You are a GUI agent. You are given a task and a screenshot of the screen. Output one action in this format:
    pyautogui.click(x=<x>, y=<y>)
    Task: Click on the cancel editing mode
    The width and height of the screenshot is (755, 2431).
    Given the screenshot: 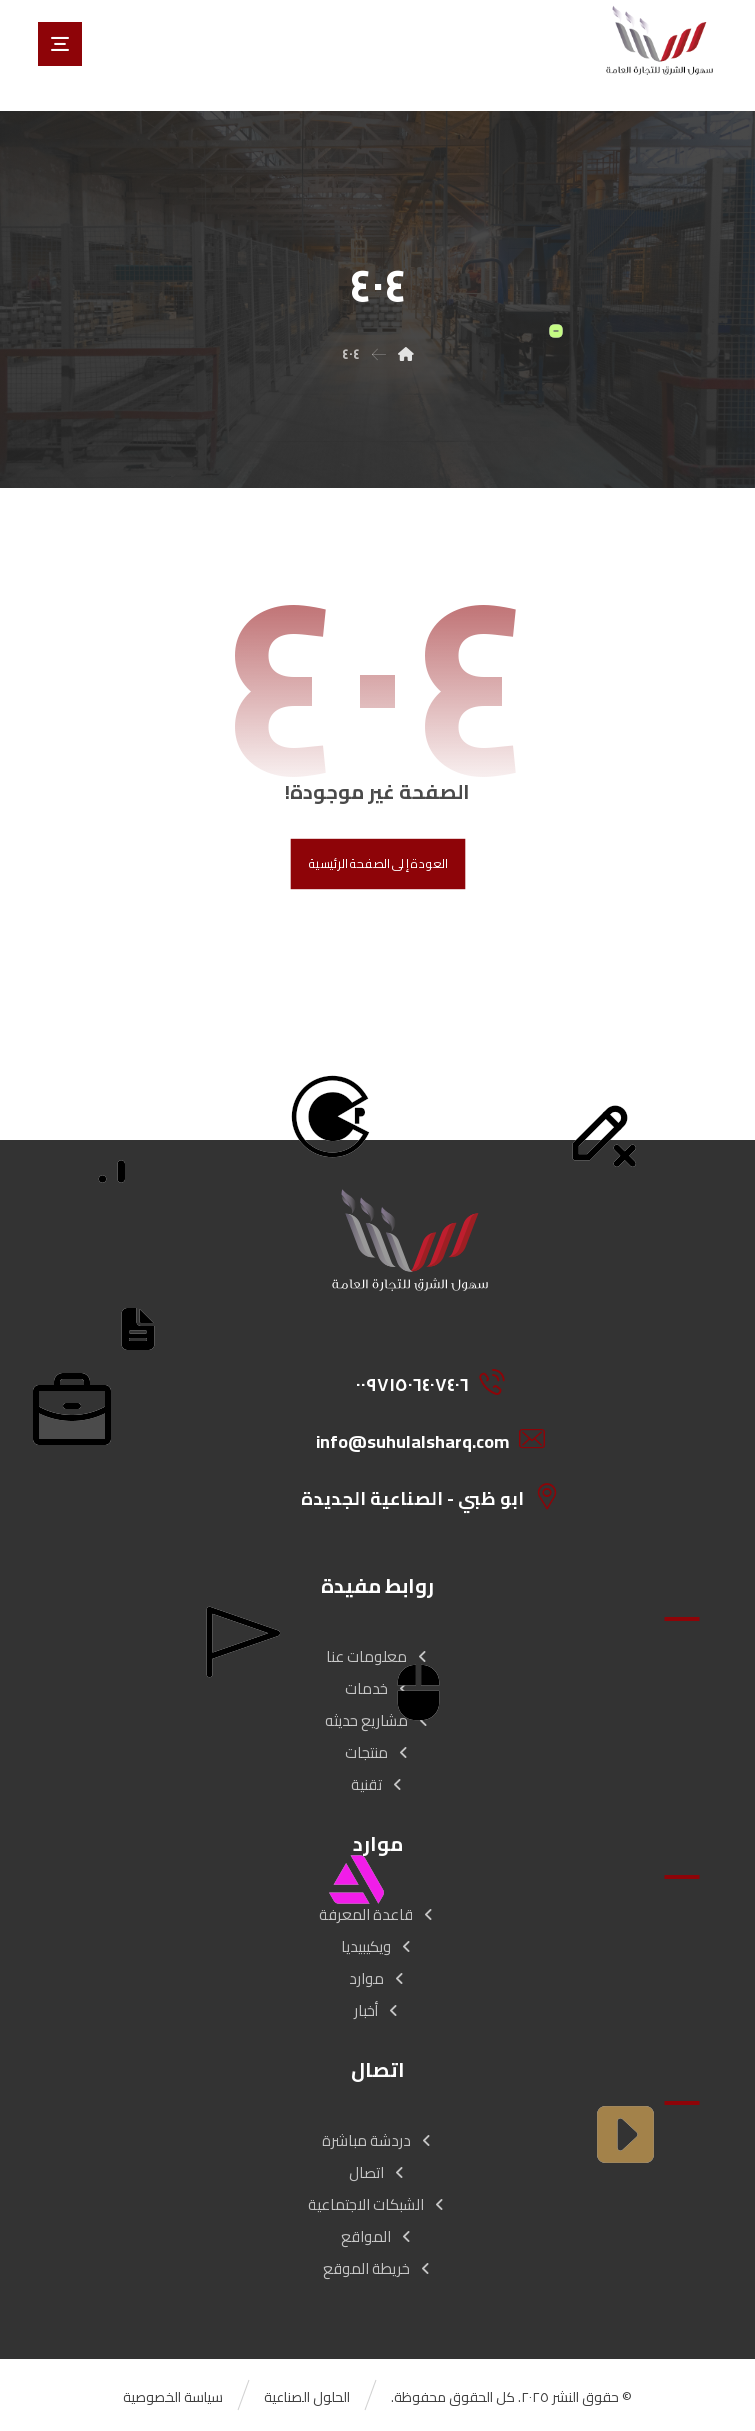 What is the action you would take?
    pyautogui.click(x=601, y=1132)
    